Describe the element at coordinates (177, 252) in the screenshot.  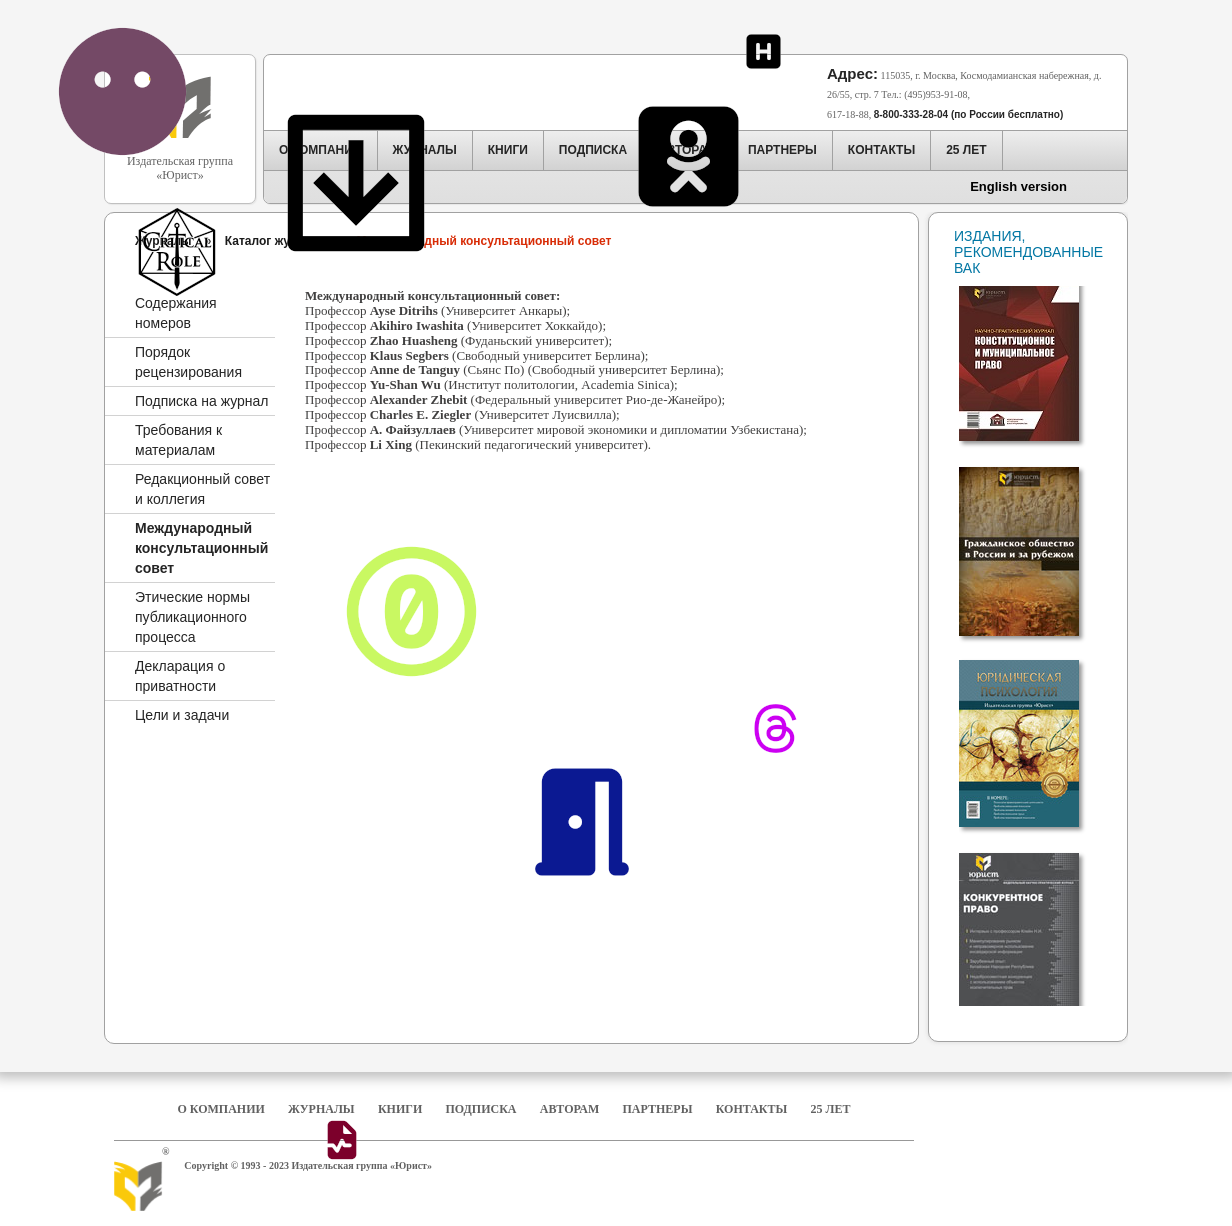
I see `critical role logo` at that location.